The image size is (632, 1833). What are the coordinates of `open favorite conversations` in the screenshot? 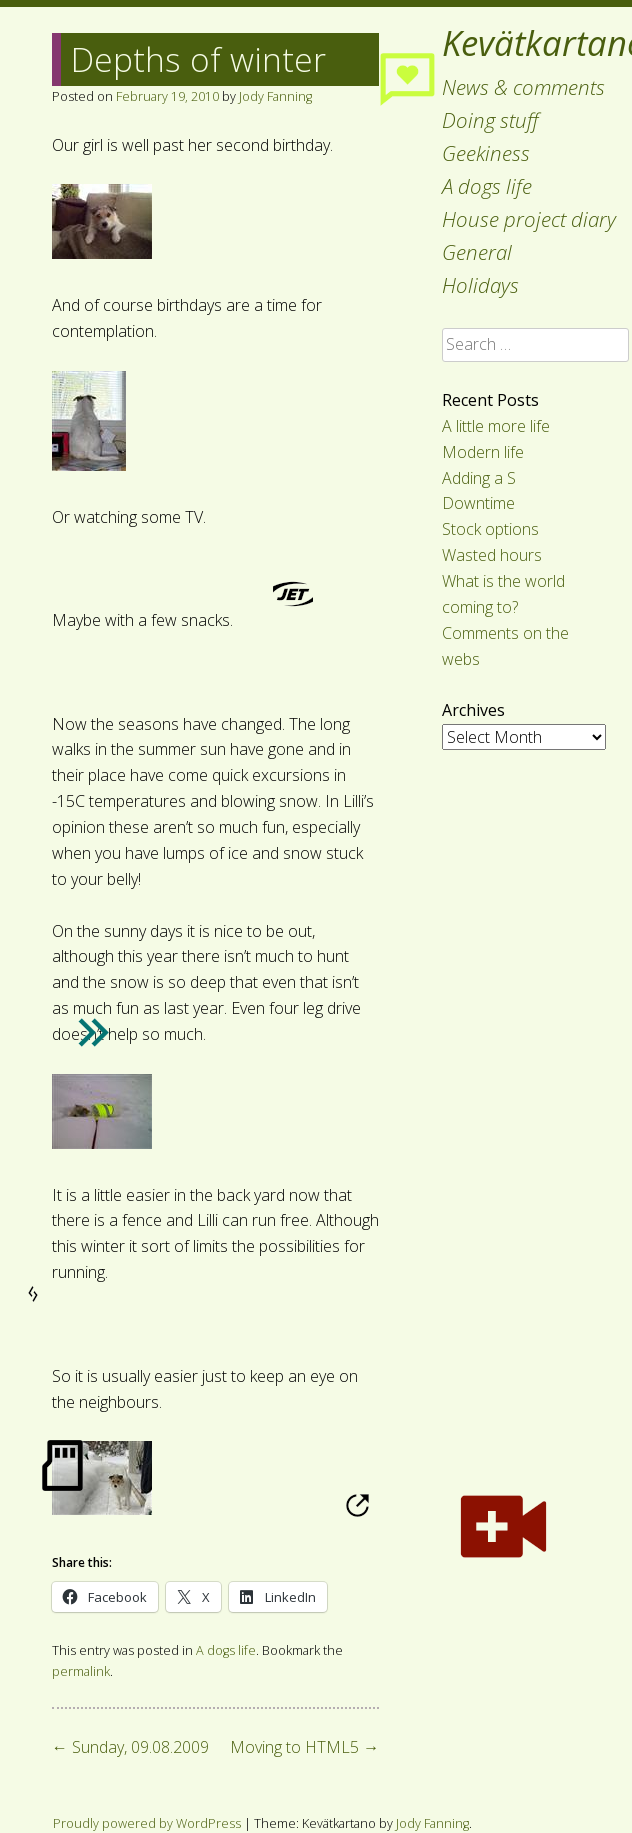 It's located at (407, 77).